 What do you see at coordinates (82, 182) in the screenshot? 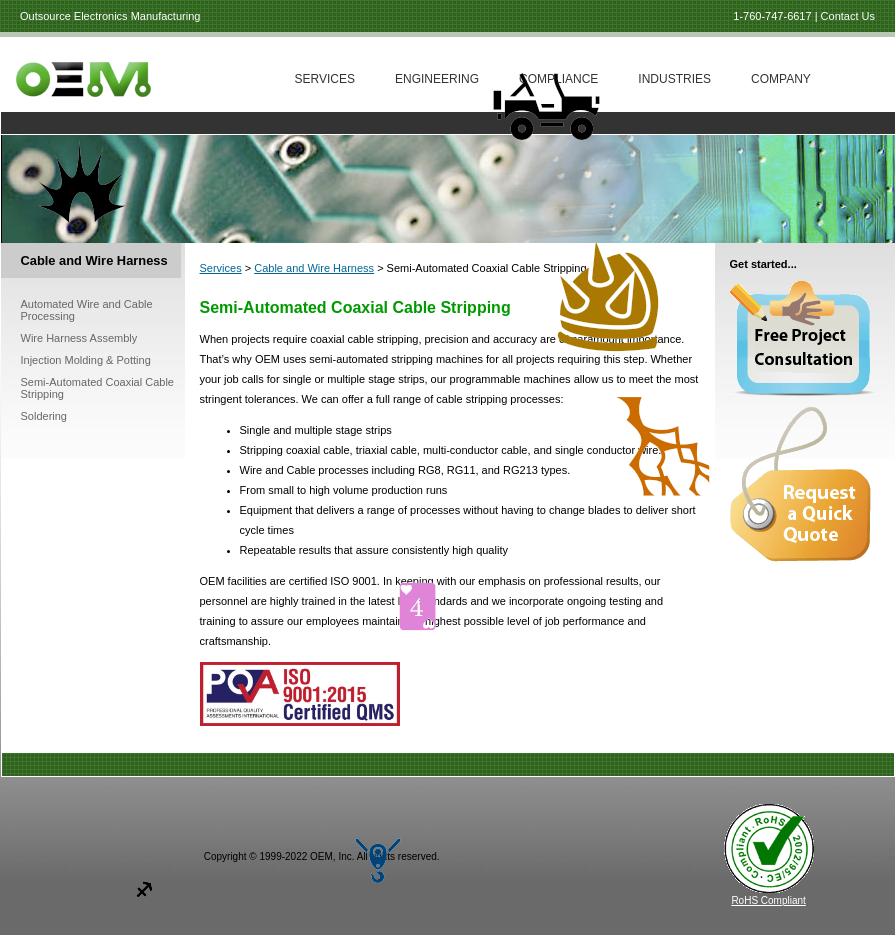
I see `enter a new area or portal in a game` at bounding box center [82, 182].